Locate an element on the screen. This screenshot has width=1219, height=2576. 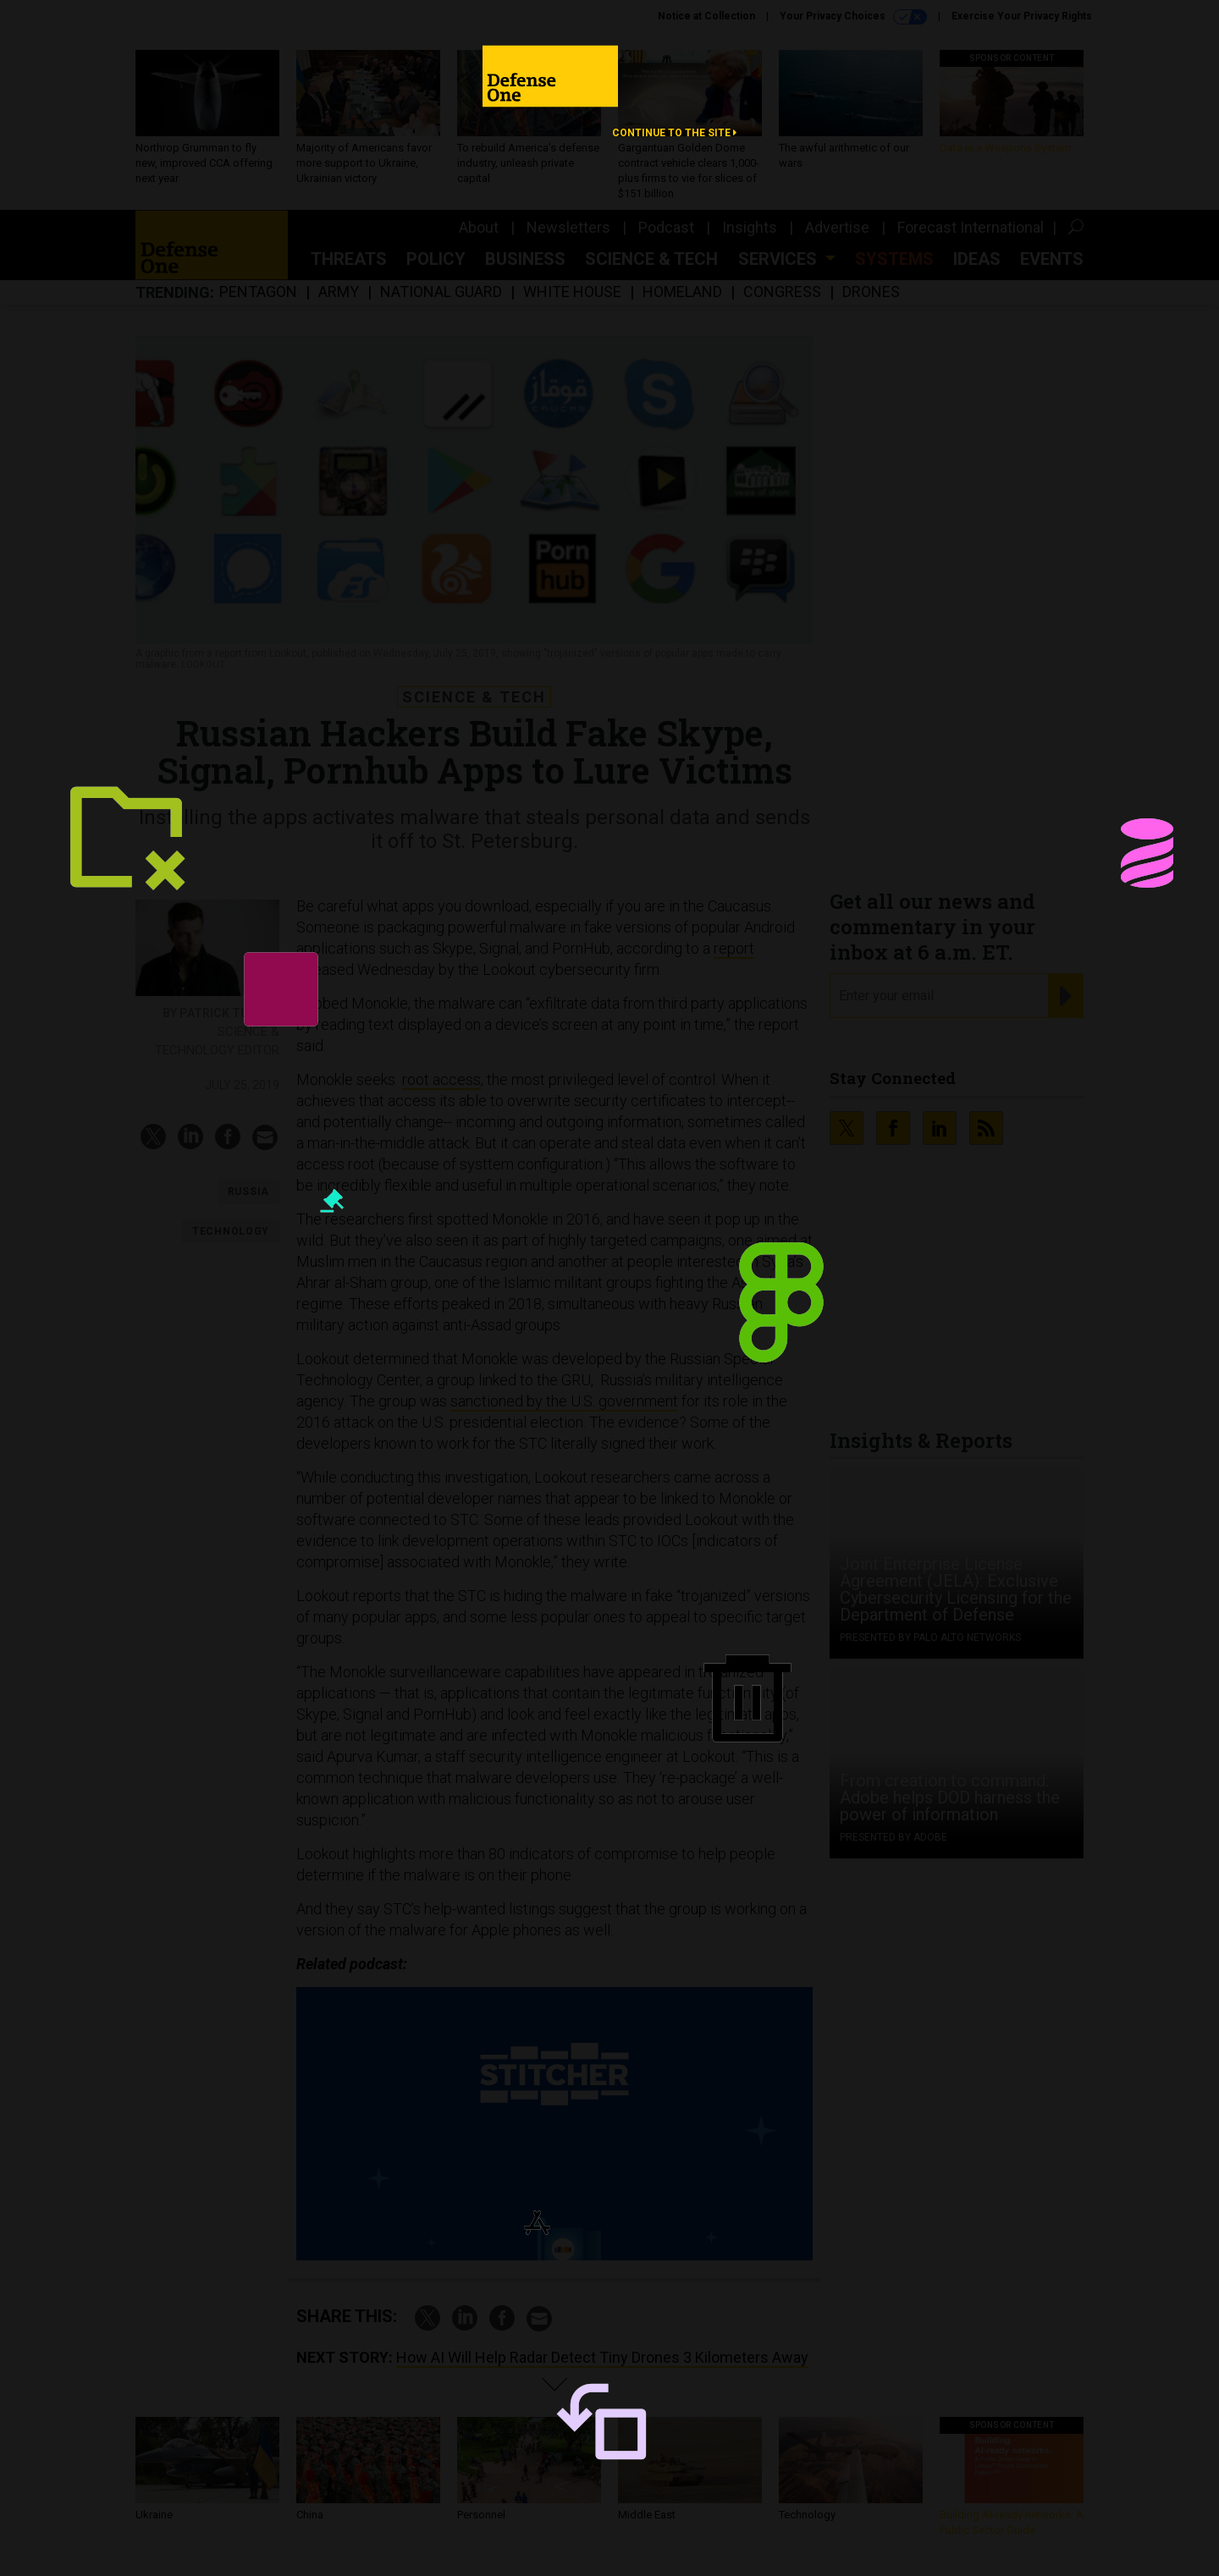
open the App Store is located at coordinates (537, 2222).